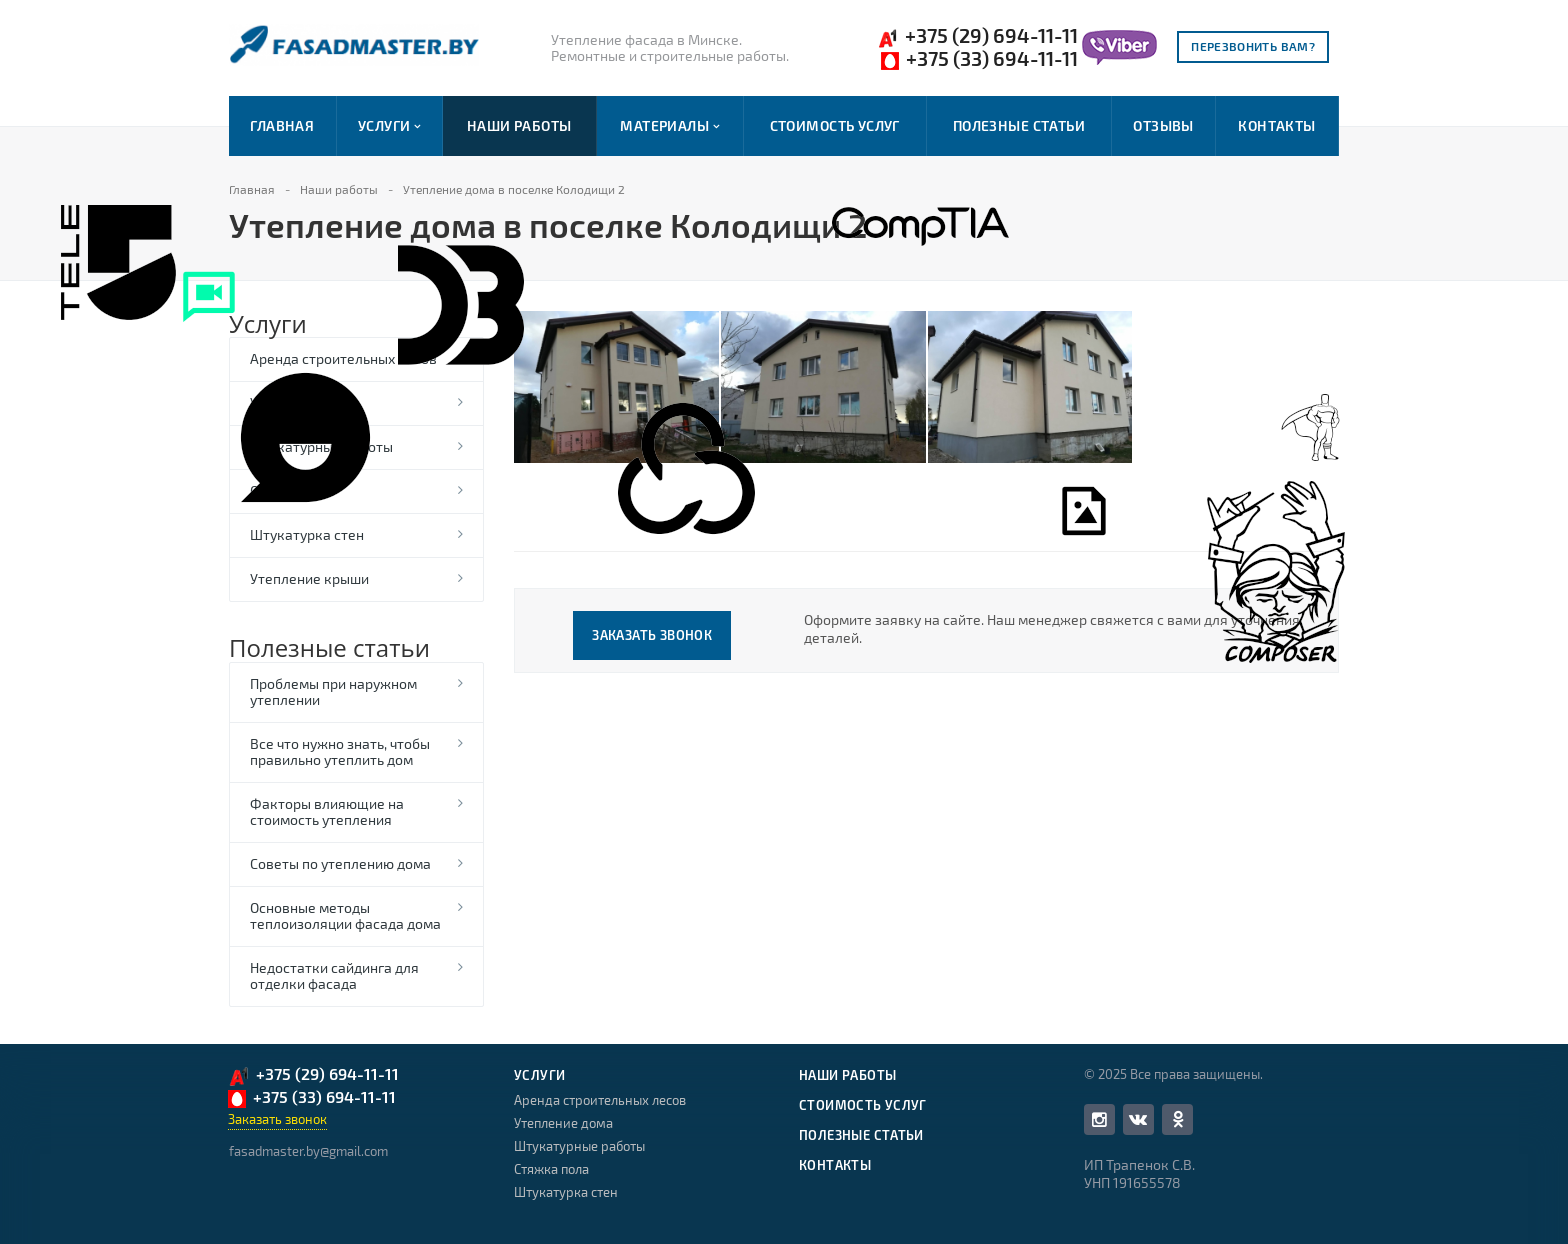 The width and height of the screenshot is (1568, 1244). What do you see at coordinates (686, 468) in the screenshot?
I see `countingworks pro app or service logo` at bounding box center [686, 468].